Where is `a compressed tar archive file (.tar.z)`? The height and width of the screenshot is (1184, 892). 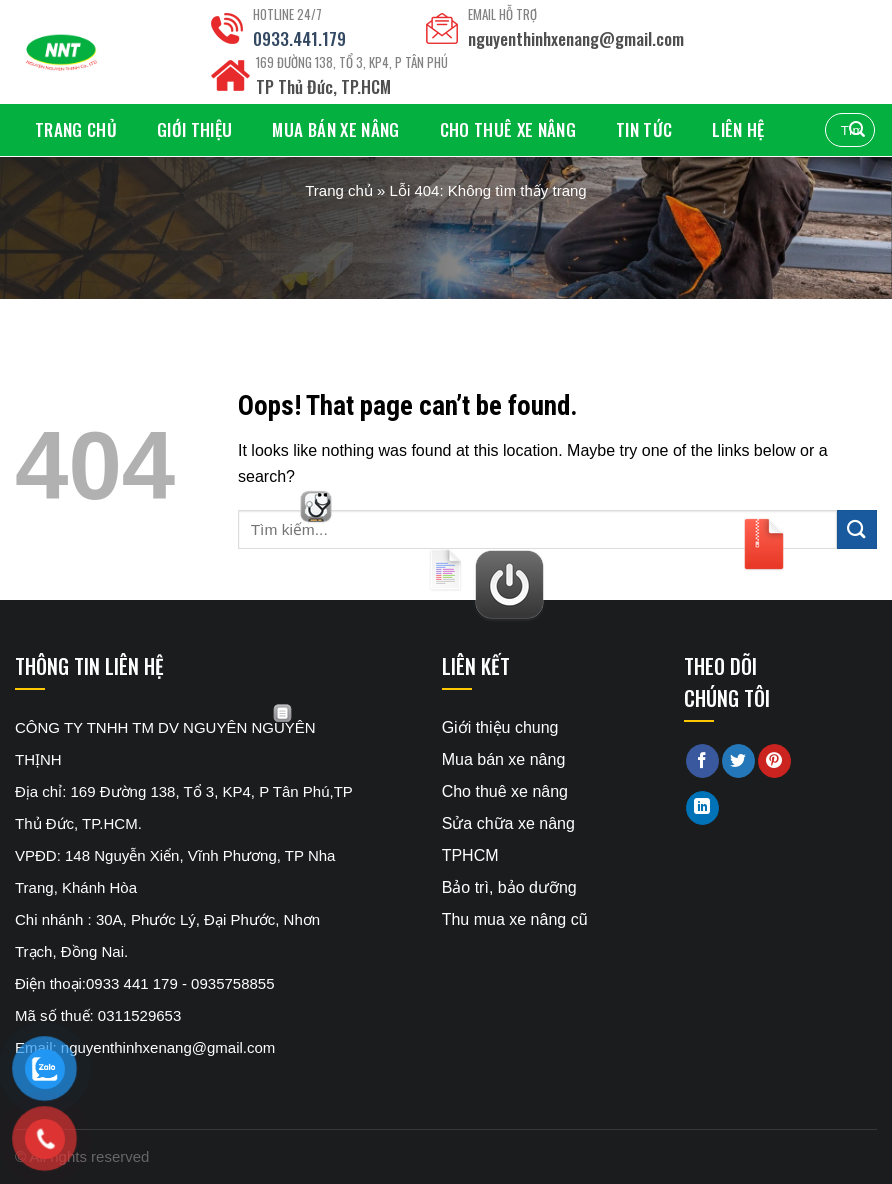 a compressed tar archive file (.tar.z) is located at coordinates (764, 545).